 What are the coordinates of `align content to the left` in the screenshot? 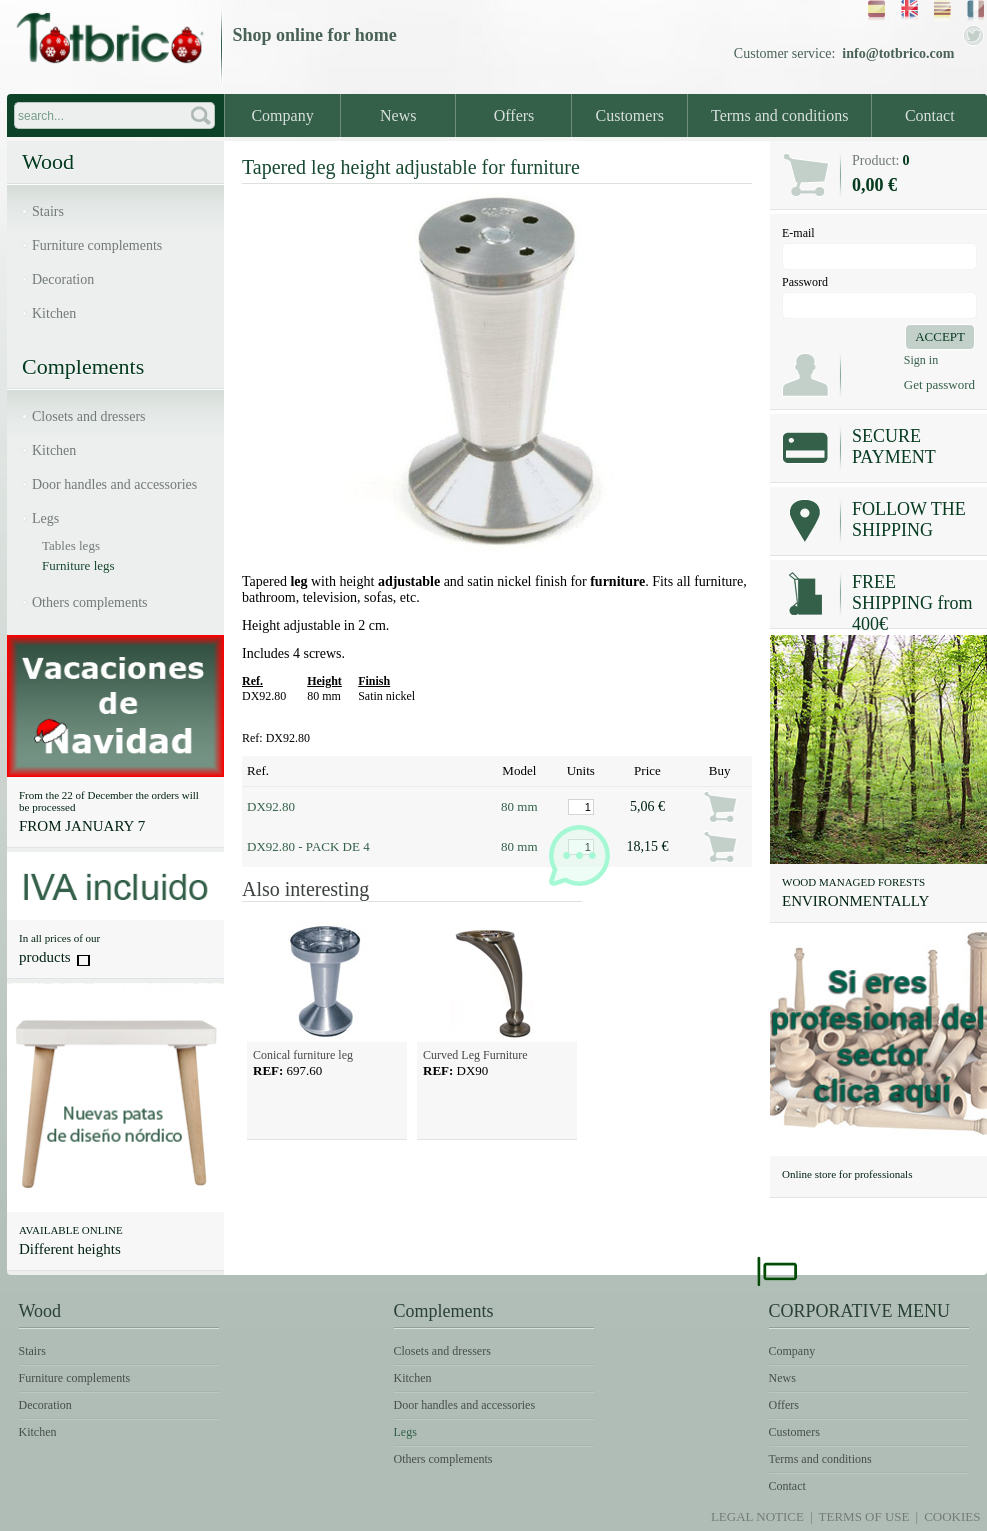 It's located at (776, 1271).